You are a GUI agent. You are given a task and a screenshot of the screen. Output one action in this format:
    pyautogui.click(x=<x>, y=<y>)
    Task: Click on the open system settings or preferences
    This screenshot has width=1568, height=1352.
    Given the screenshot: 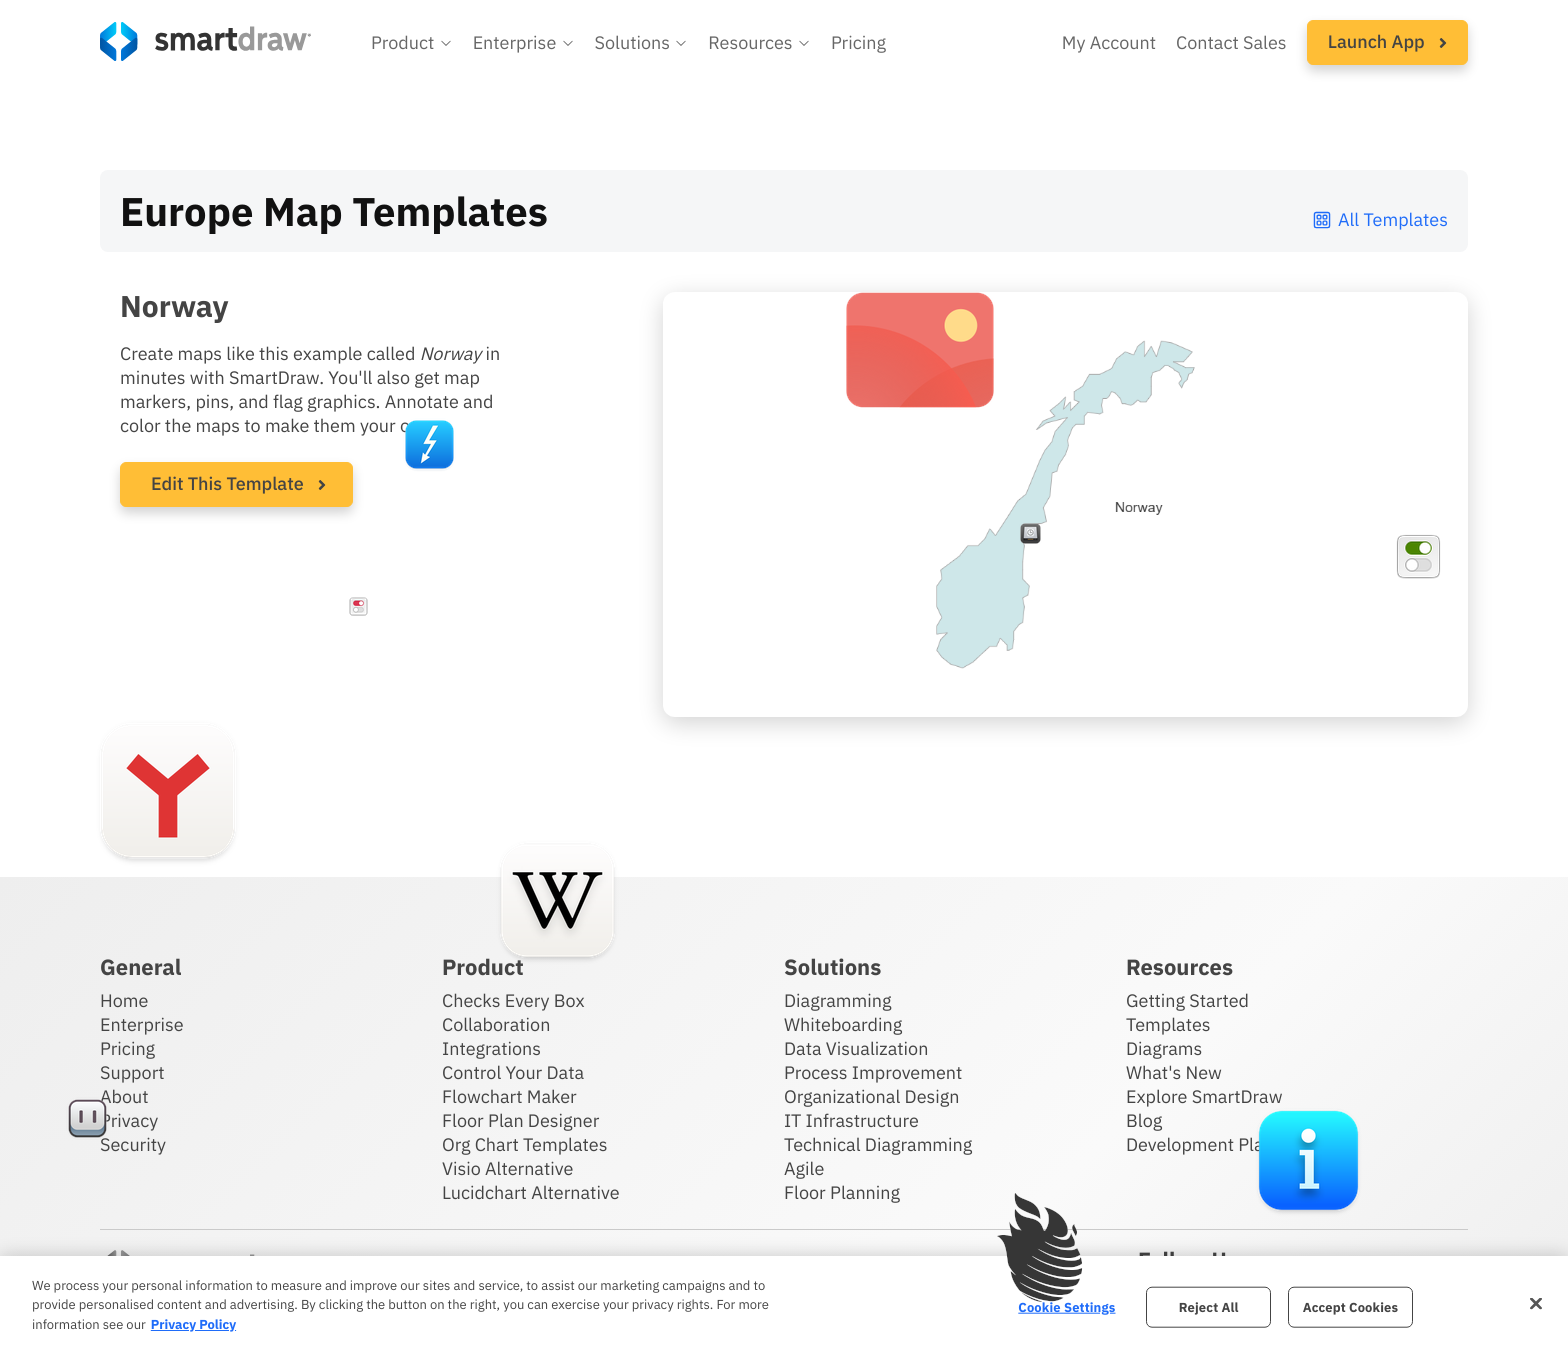 What is the action you would take?
    pyautogui.click(x=358, y=606)
    